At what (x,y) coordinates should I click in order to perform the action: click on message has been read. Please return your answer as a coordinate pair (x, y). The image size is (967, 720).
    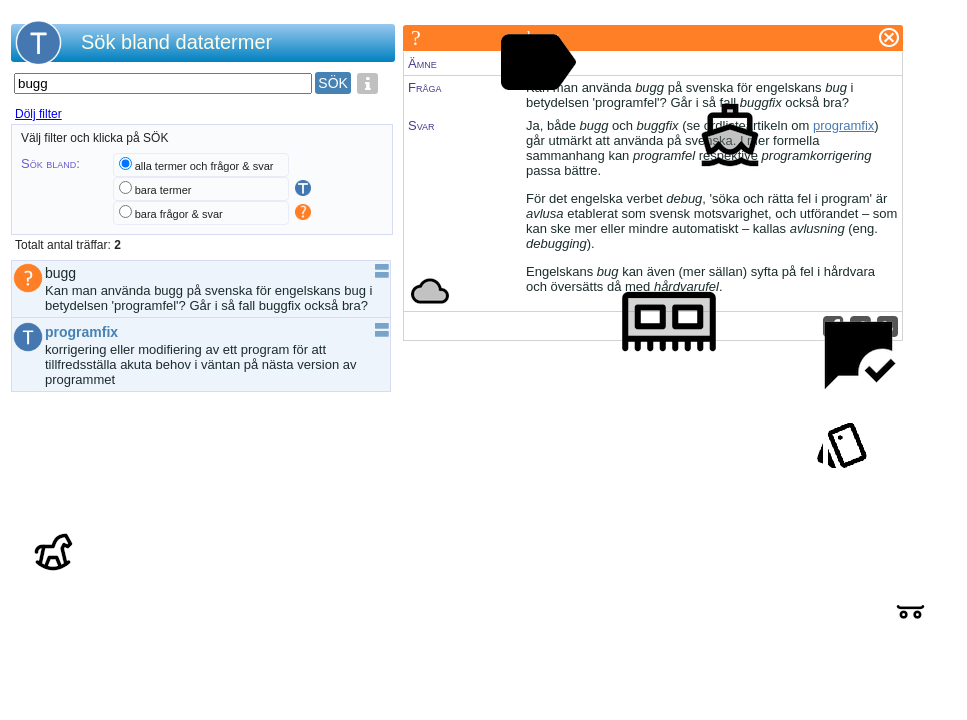
    Looking at the image, I should click on (858, 355).